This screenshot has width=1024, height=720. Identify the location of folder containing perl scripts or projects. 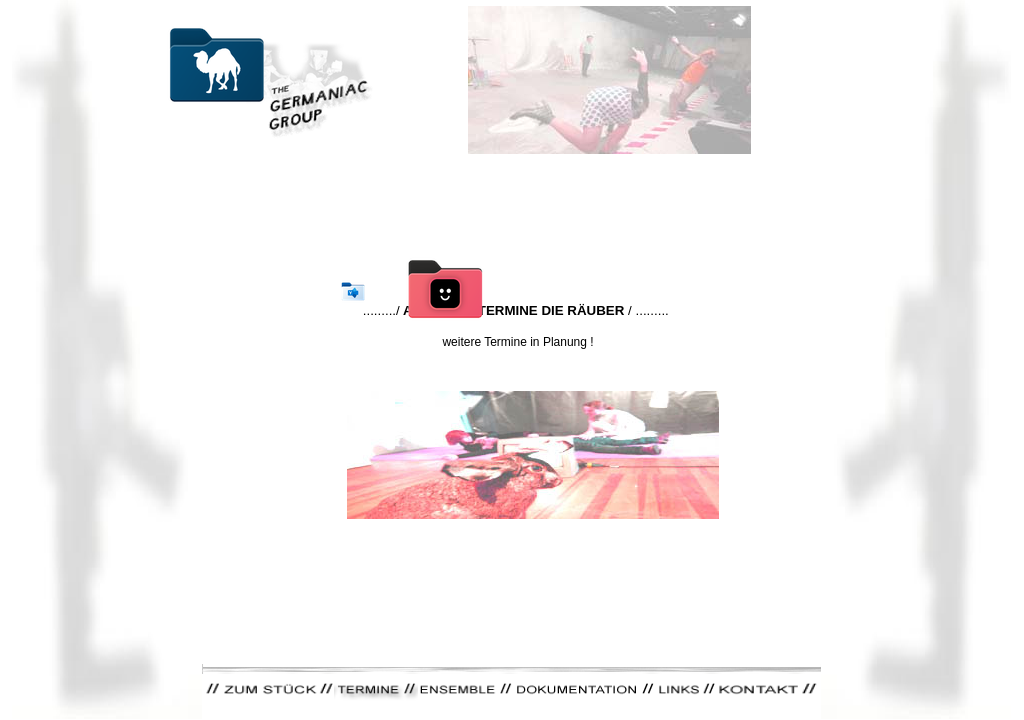
(216, 67).